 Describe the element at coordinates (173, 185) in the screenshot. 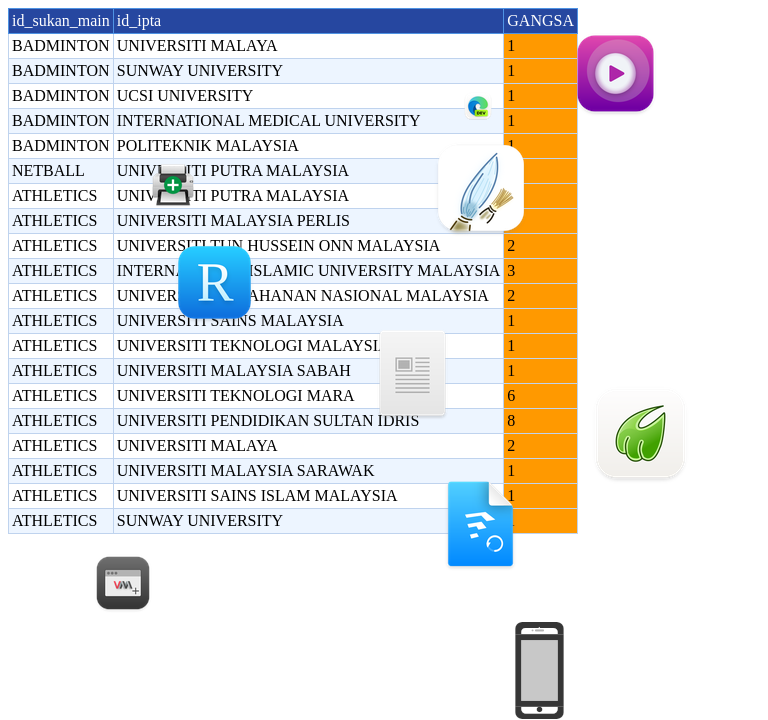

I see `add a new printer to your system` at that location.